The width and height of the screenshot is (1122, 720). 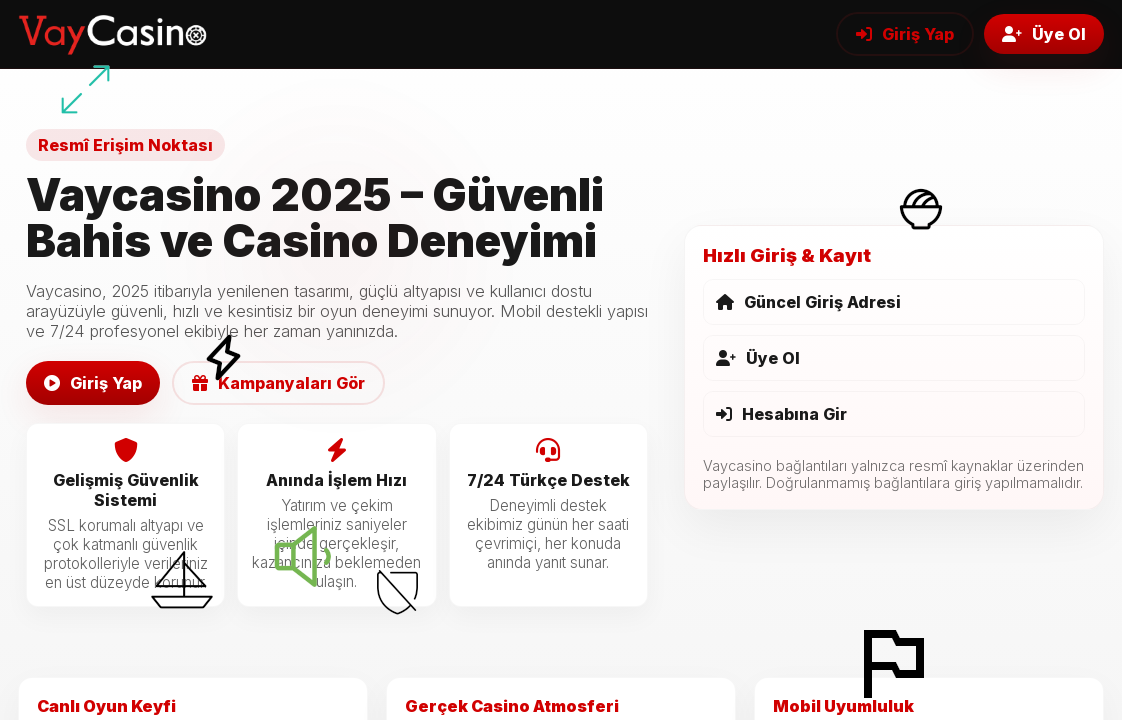 What do you see at coordinates (85, 89) in the screenshot?
I see `expand to full screen` at bounding box center [85, 89].